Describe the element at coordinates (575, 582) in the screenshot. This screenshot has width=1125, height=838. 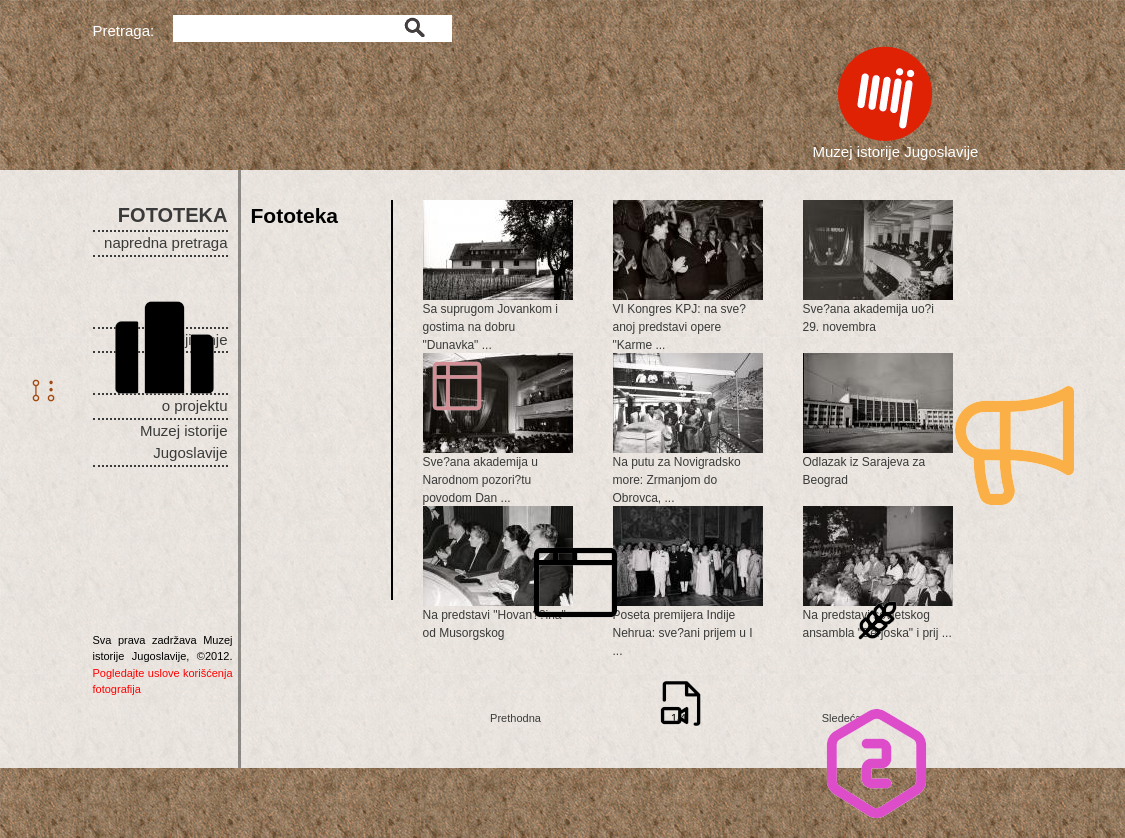
I see `open a new browser window` at that location.